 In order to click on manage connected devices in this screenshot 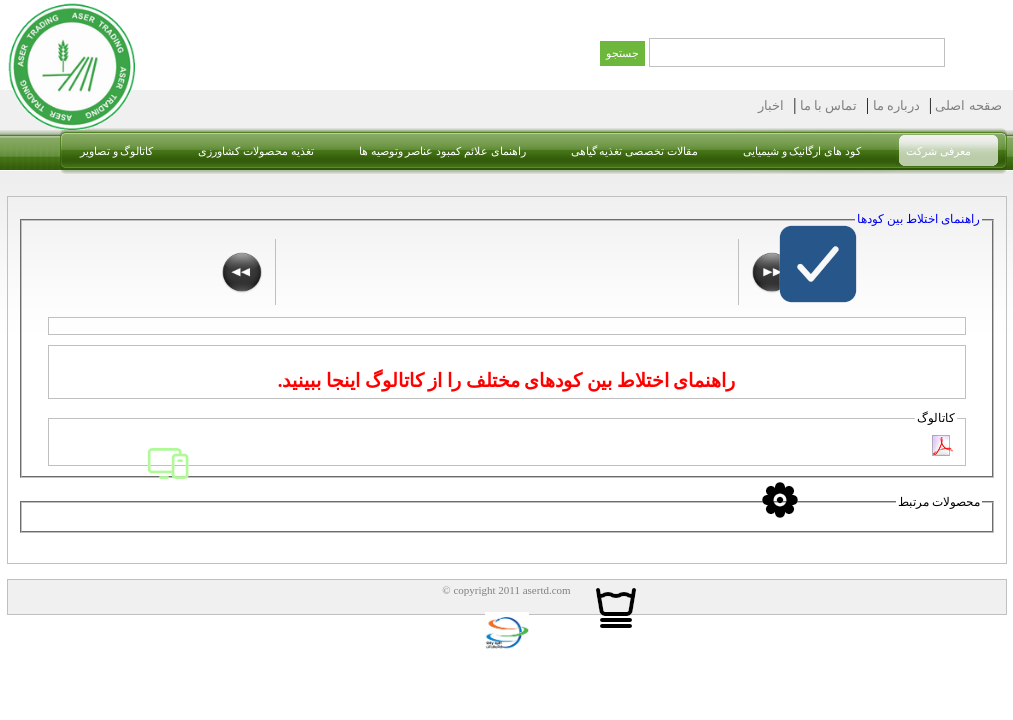, I will do `click(167, 463)`.